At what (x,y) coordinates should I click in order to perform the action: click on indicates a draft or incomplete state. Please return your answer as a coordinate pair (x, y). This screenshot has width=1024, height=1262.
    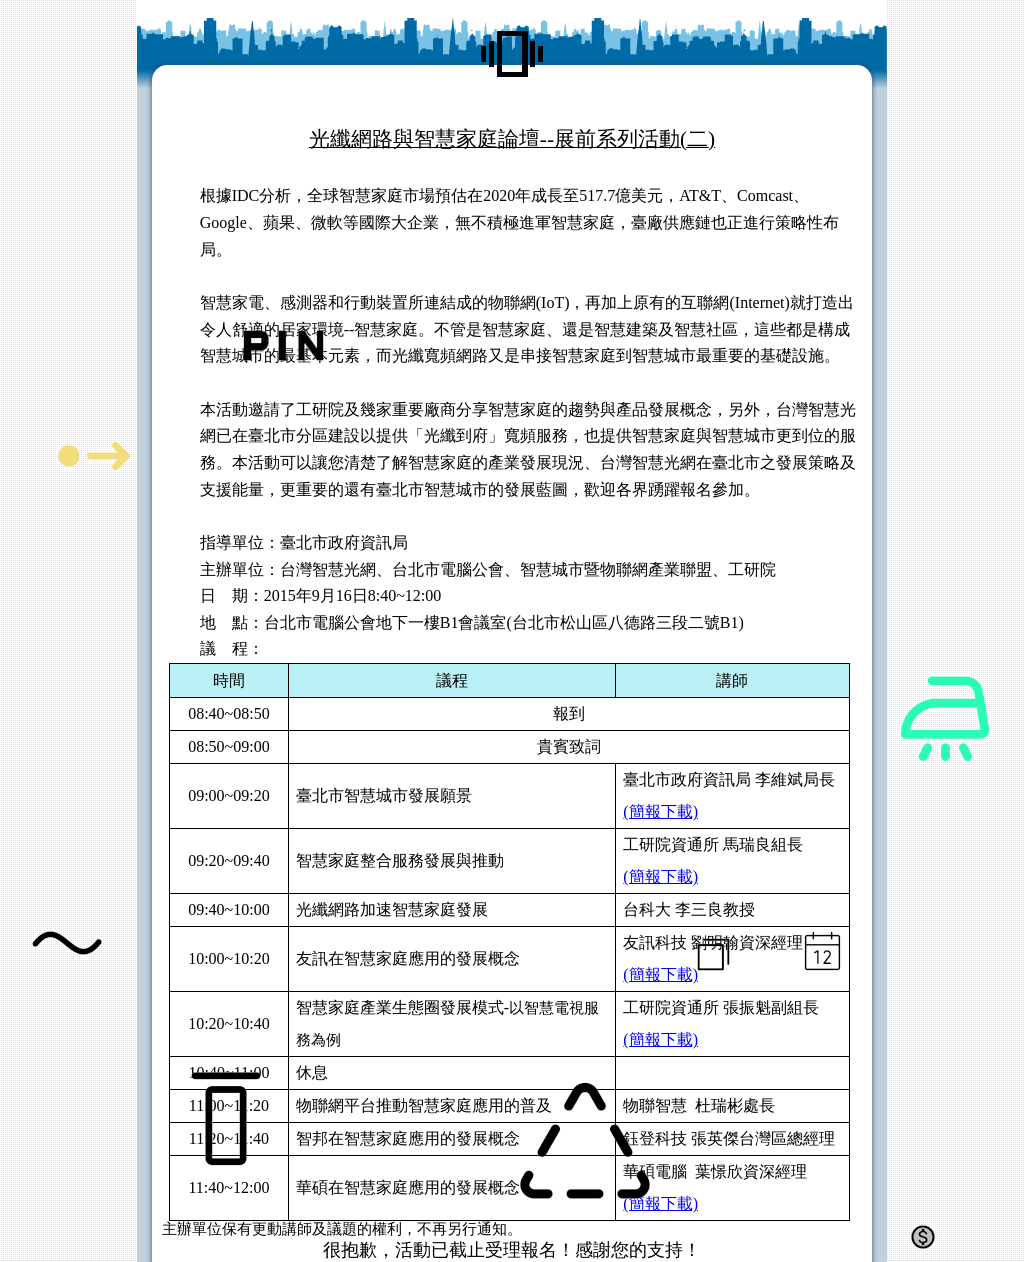
    Looking at the image, I should click on (585, 1143).